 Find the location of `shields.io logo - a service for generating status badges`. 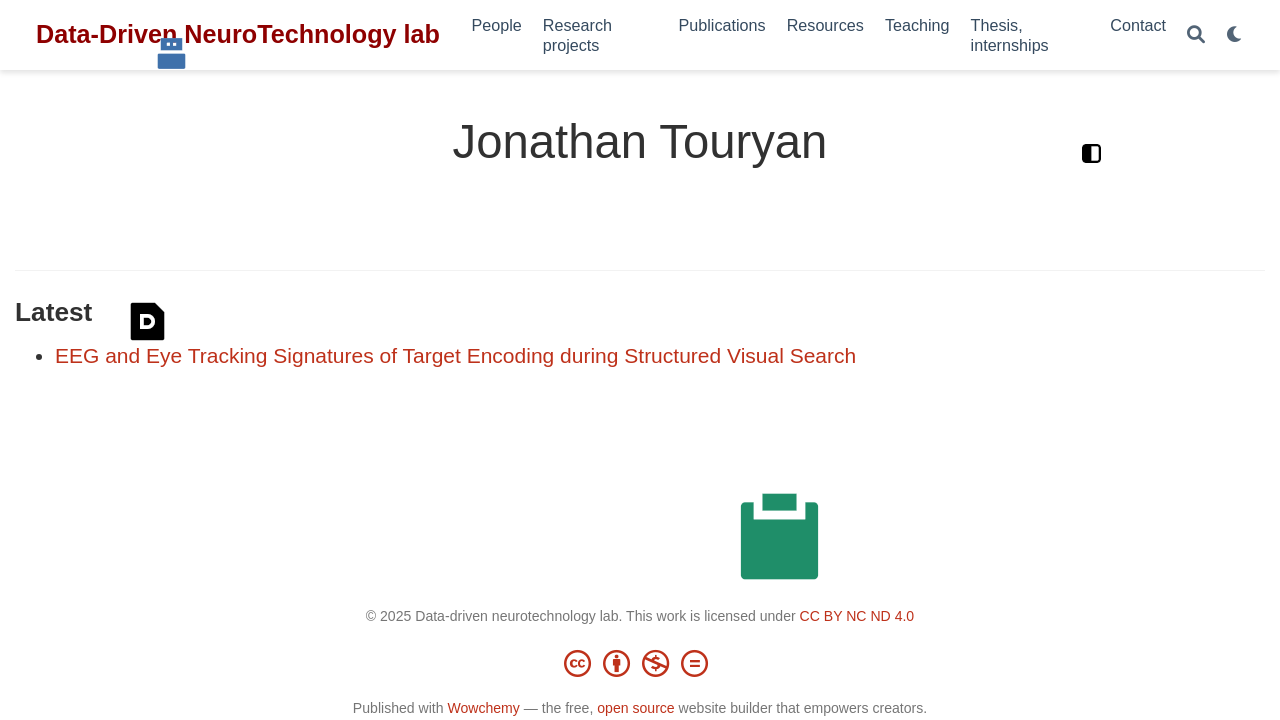

shields.io logo - a service for generating status badges is located at coordinates (1091, 153).